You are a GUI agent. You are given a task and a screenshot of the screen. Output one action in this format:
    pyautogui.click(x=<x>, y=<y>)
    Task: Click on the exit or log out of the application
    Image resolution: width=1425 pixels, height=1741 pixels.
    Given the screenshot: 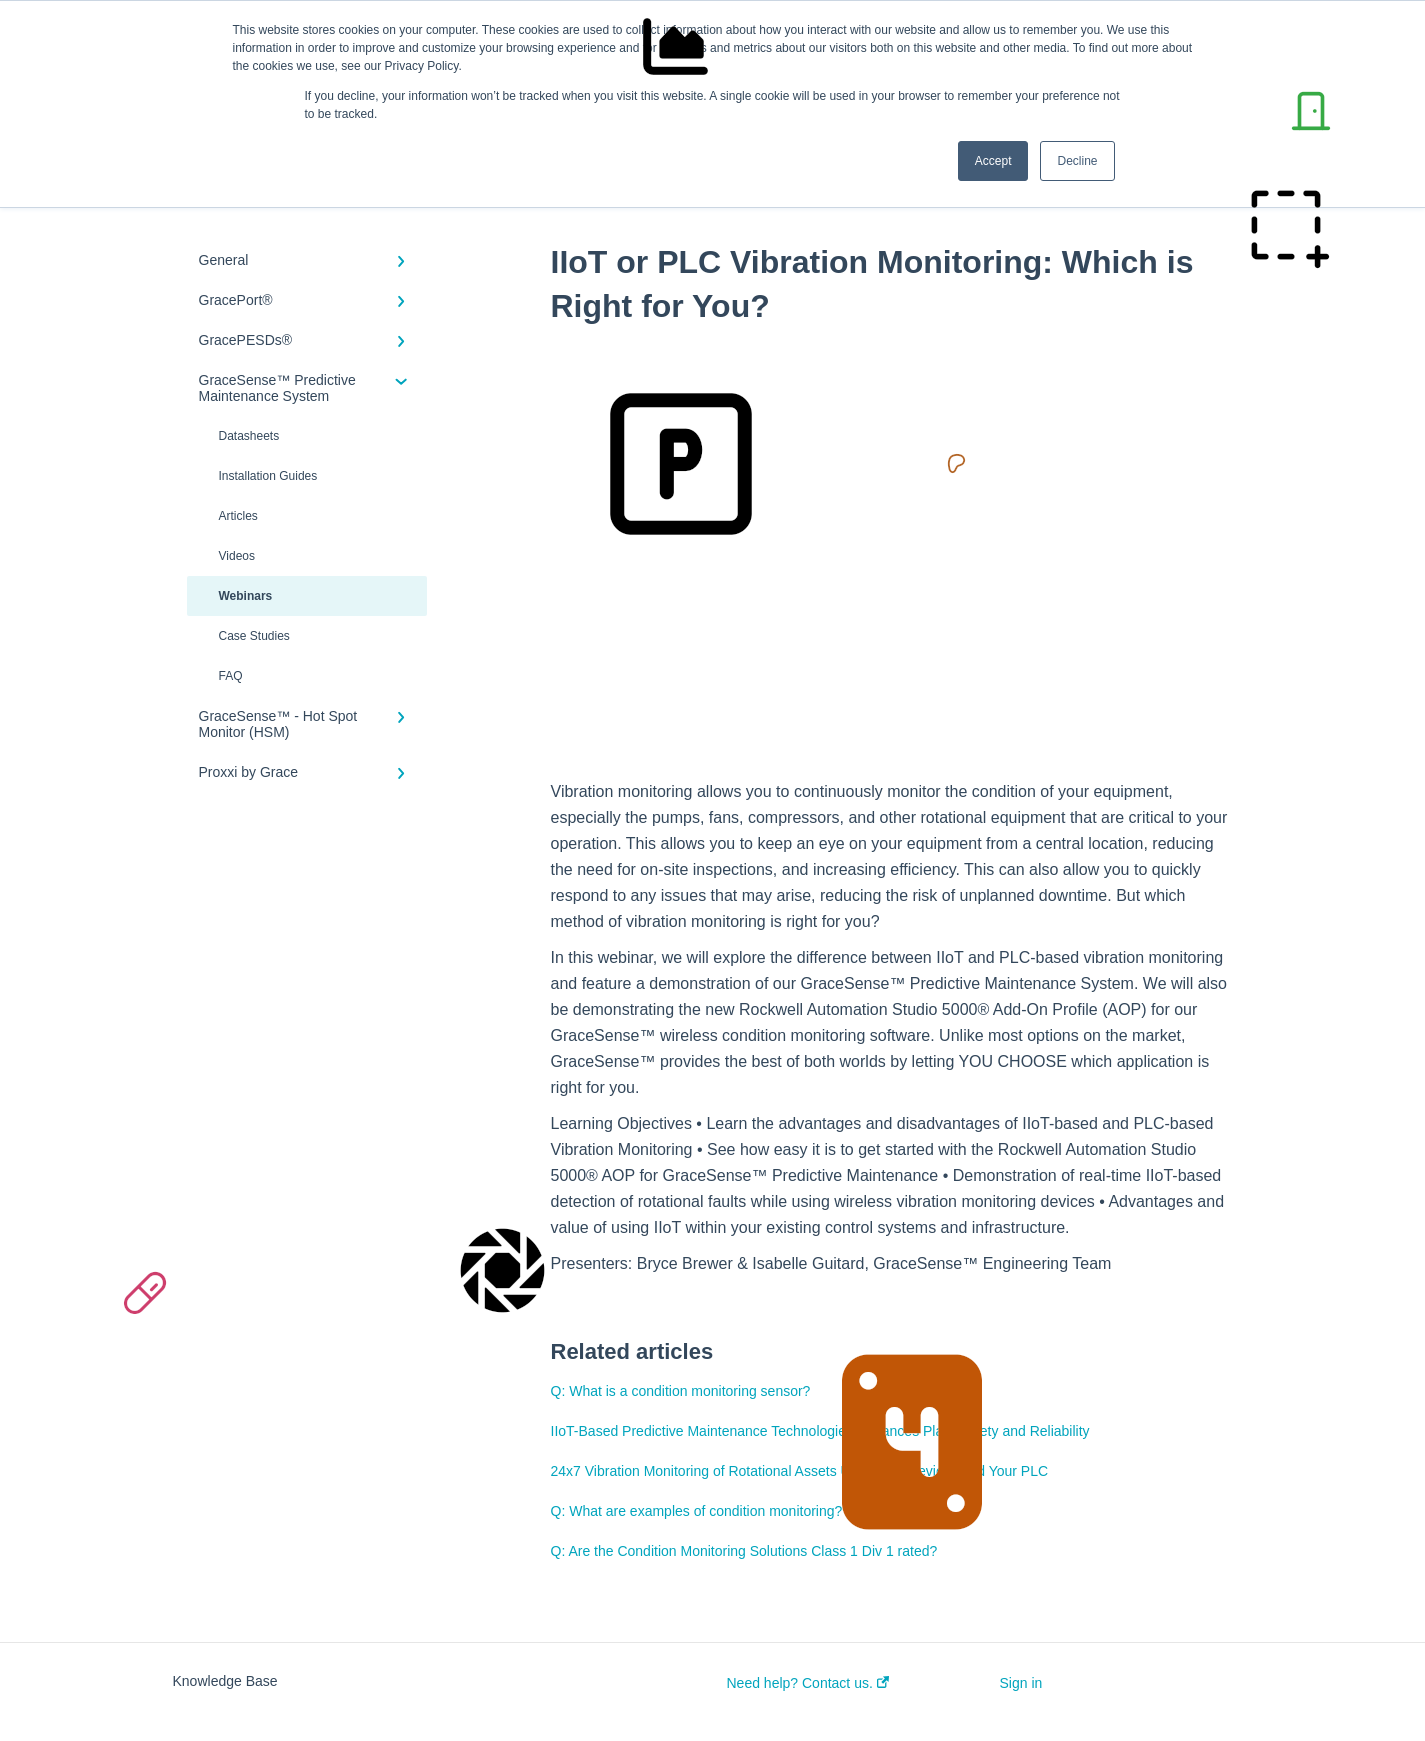 What is the action you would take?
    pyautogui.click(x=1311, y=111)
    